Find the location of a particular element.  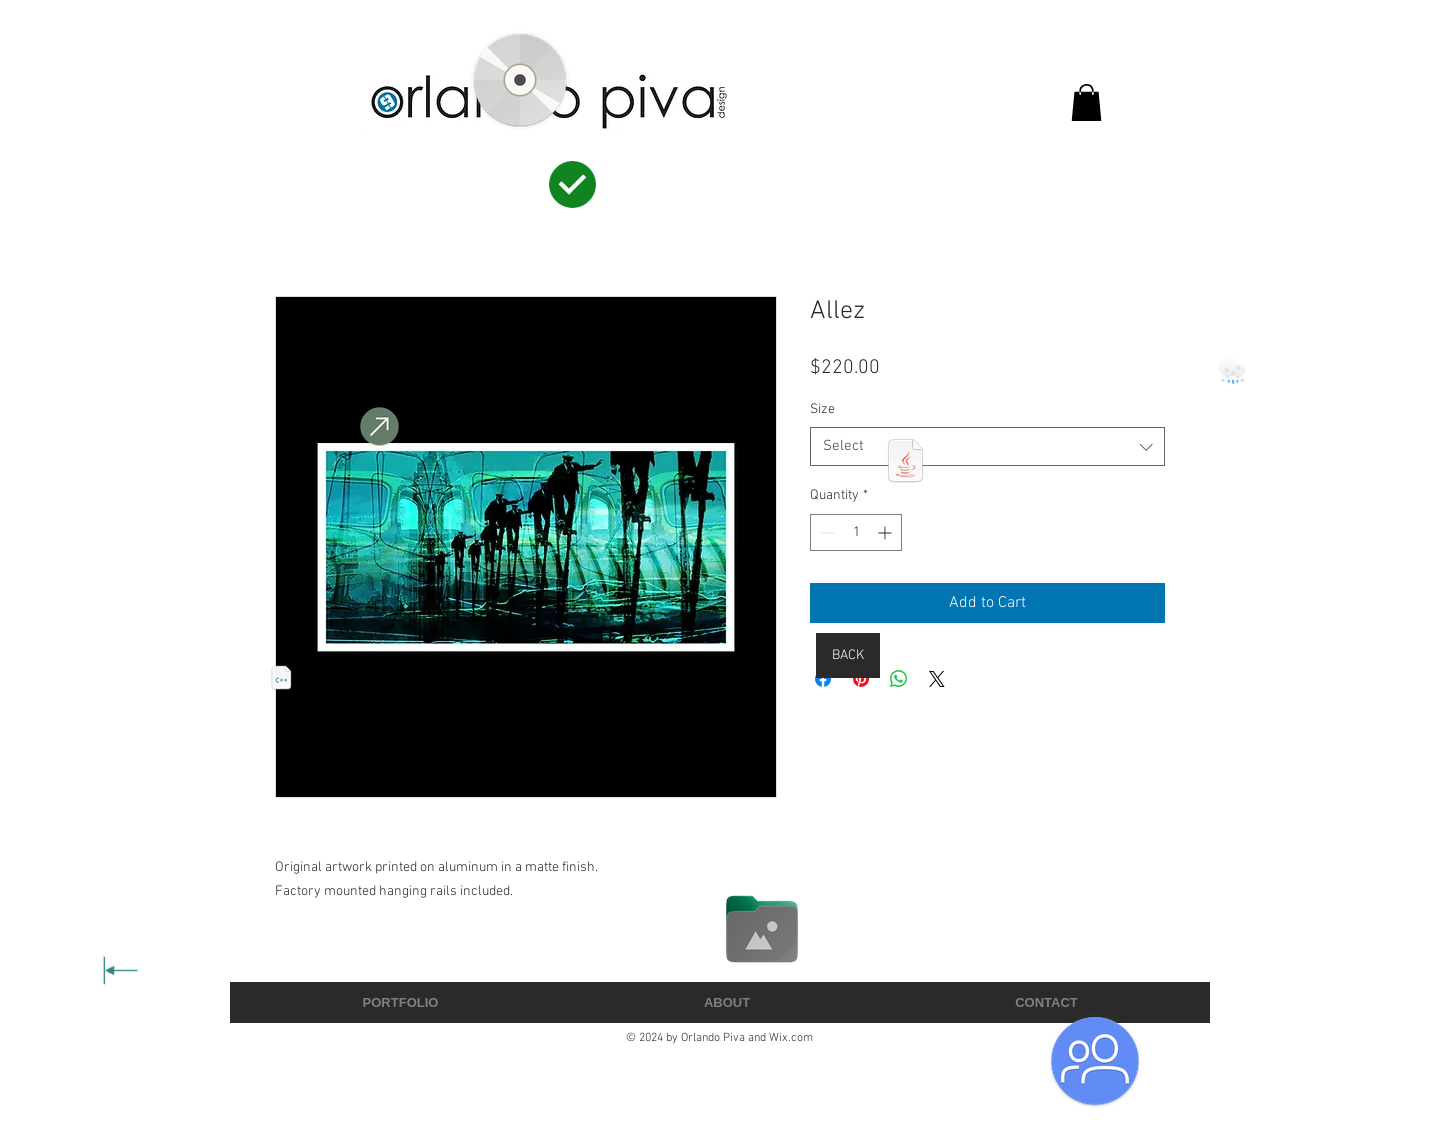

go to the first item in a list or sequence is located at coordinates (120, 970).